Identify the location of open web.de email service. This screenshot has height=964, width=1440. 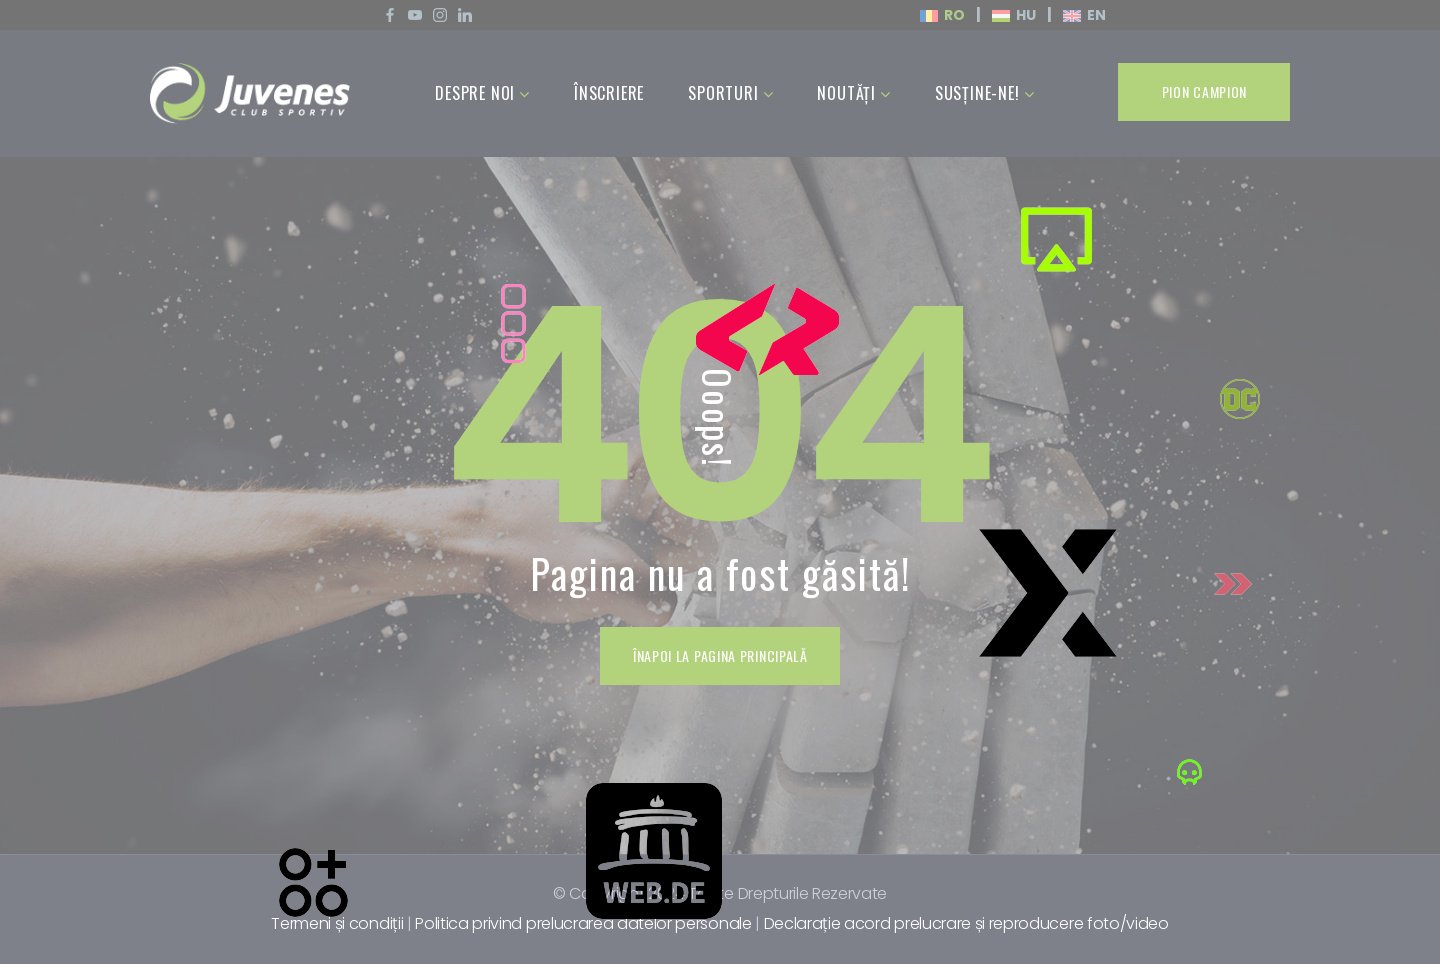
(654, 851).